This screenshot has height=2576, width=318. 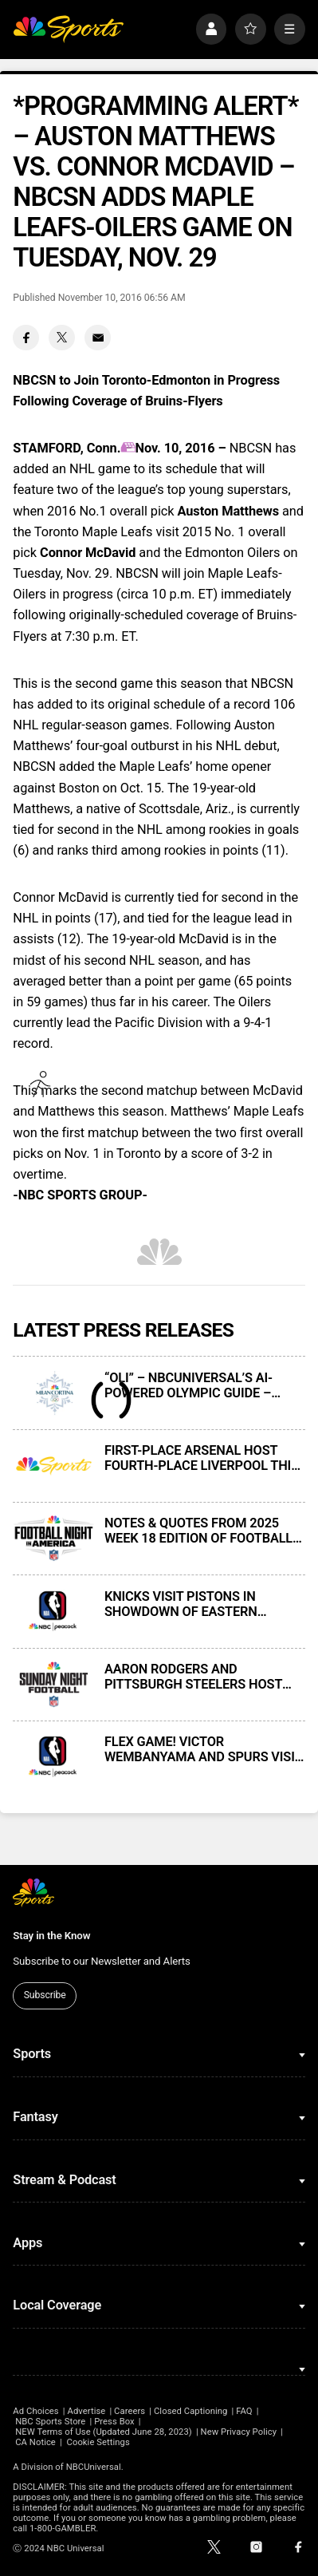 I want to click on access solar panel settings, so click(x=128, y=448).